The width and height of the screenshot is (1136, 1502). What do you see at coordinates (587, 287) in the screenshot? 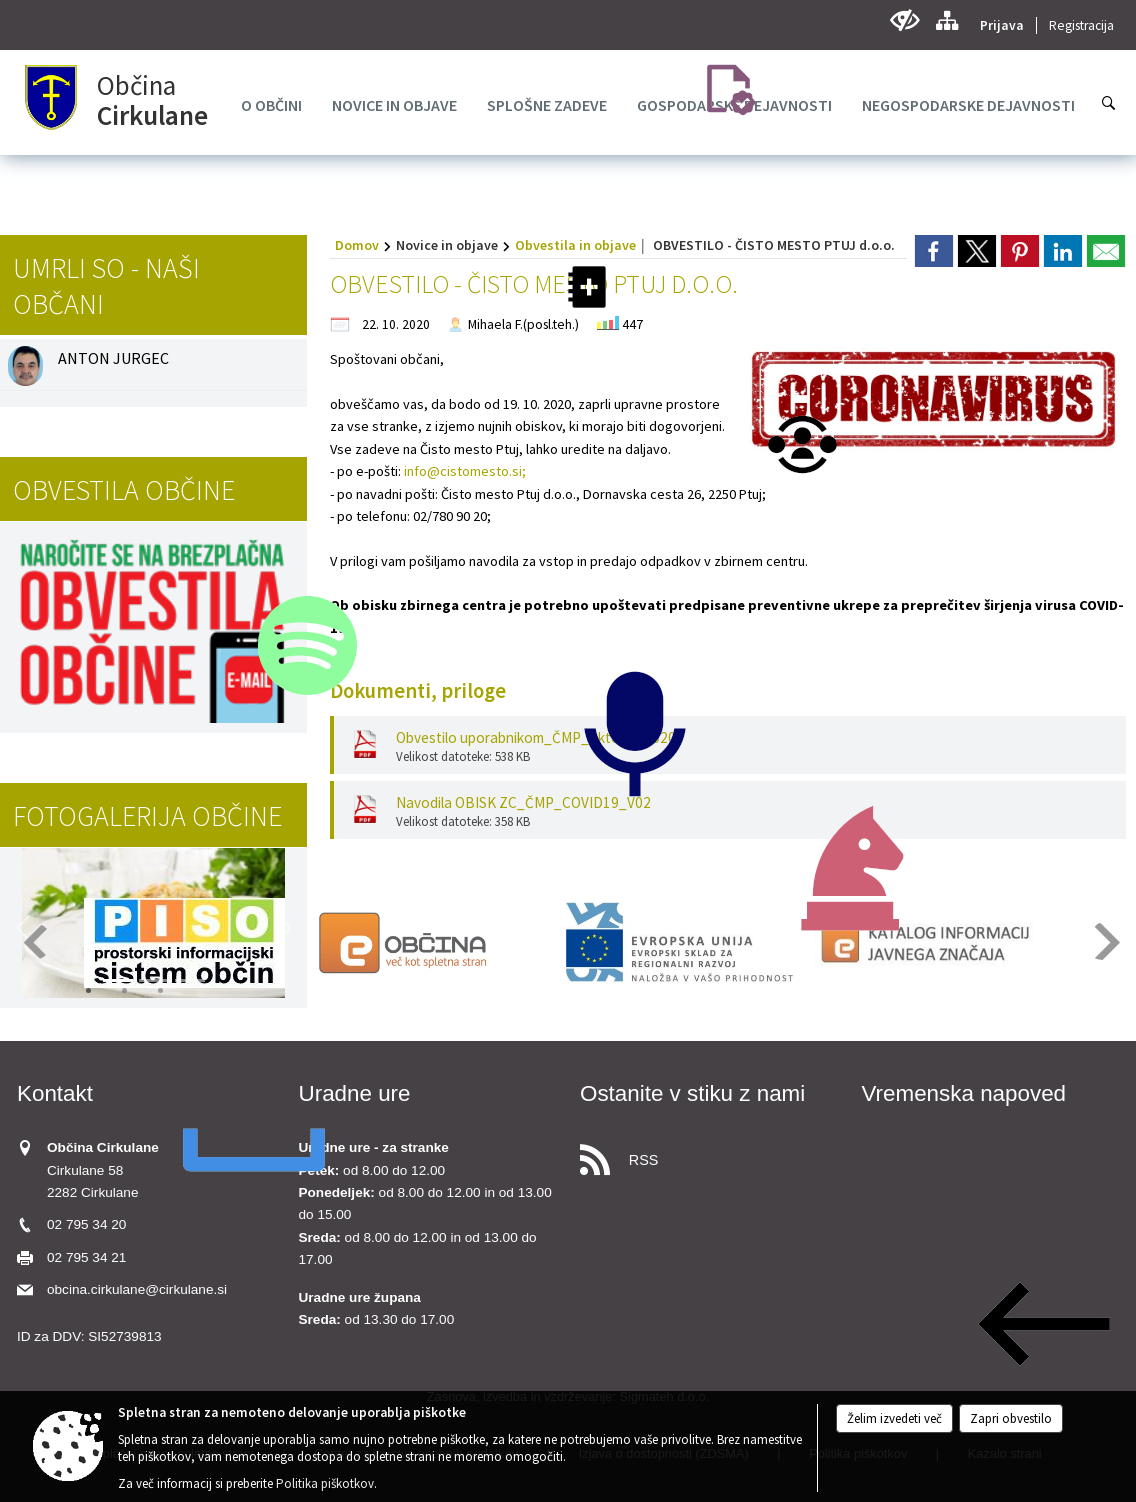
I see `access your health records` at bounding box center [587, 287].